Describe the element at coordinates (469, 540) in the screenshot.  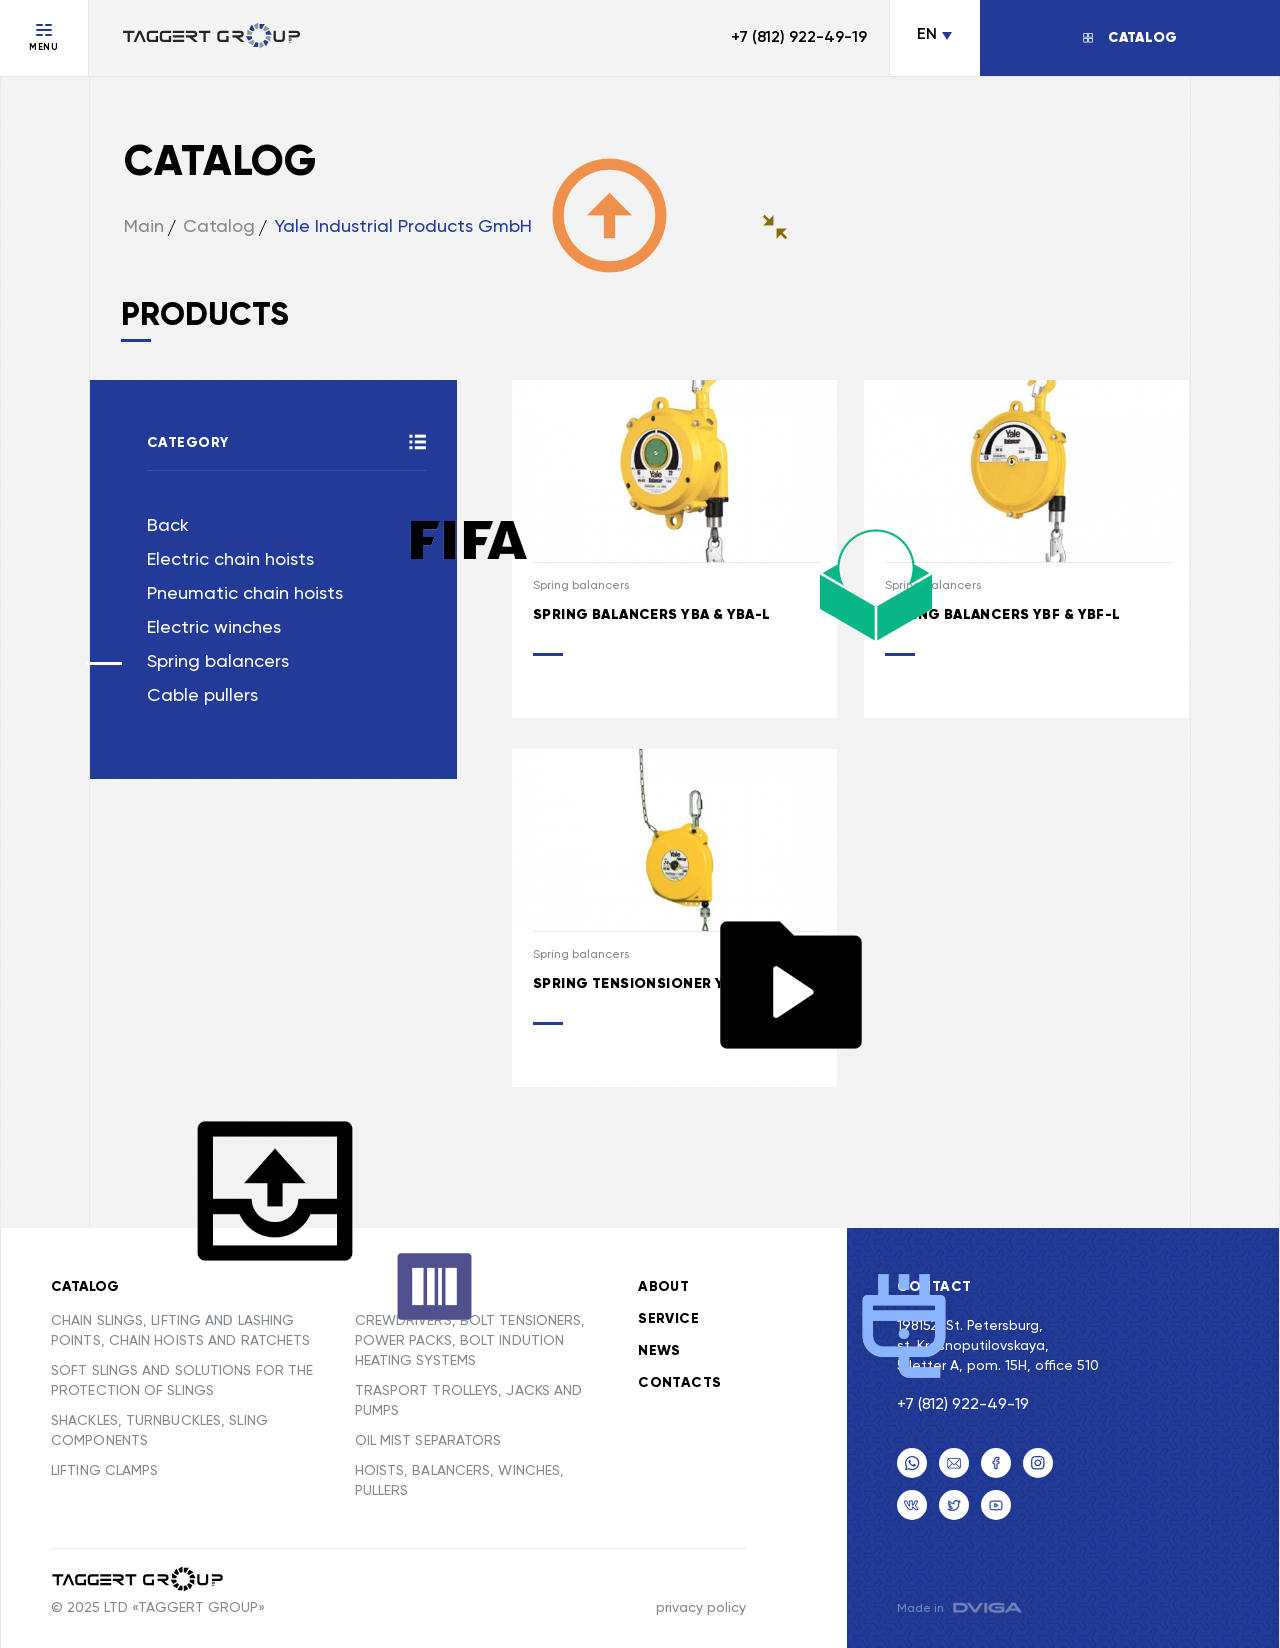
I see `FIFA official logo` at that location.